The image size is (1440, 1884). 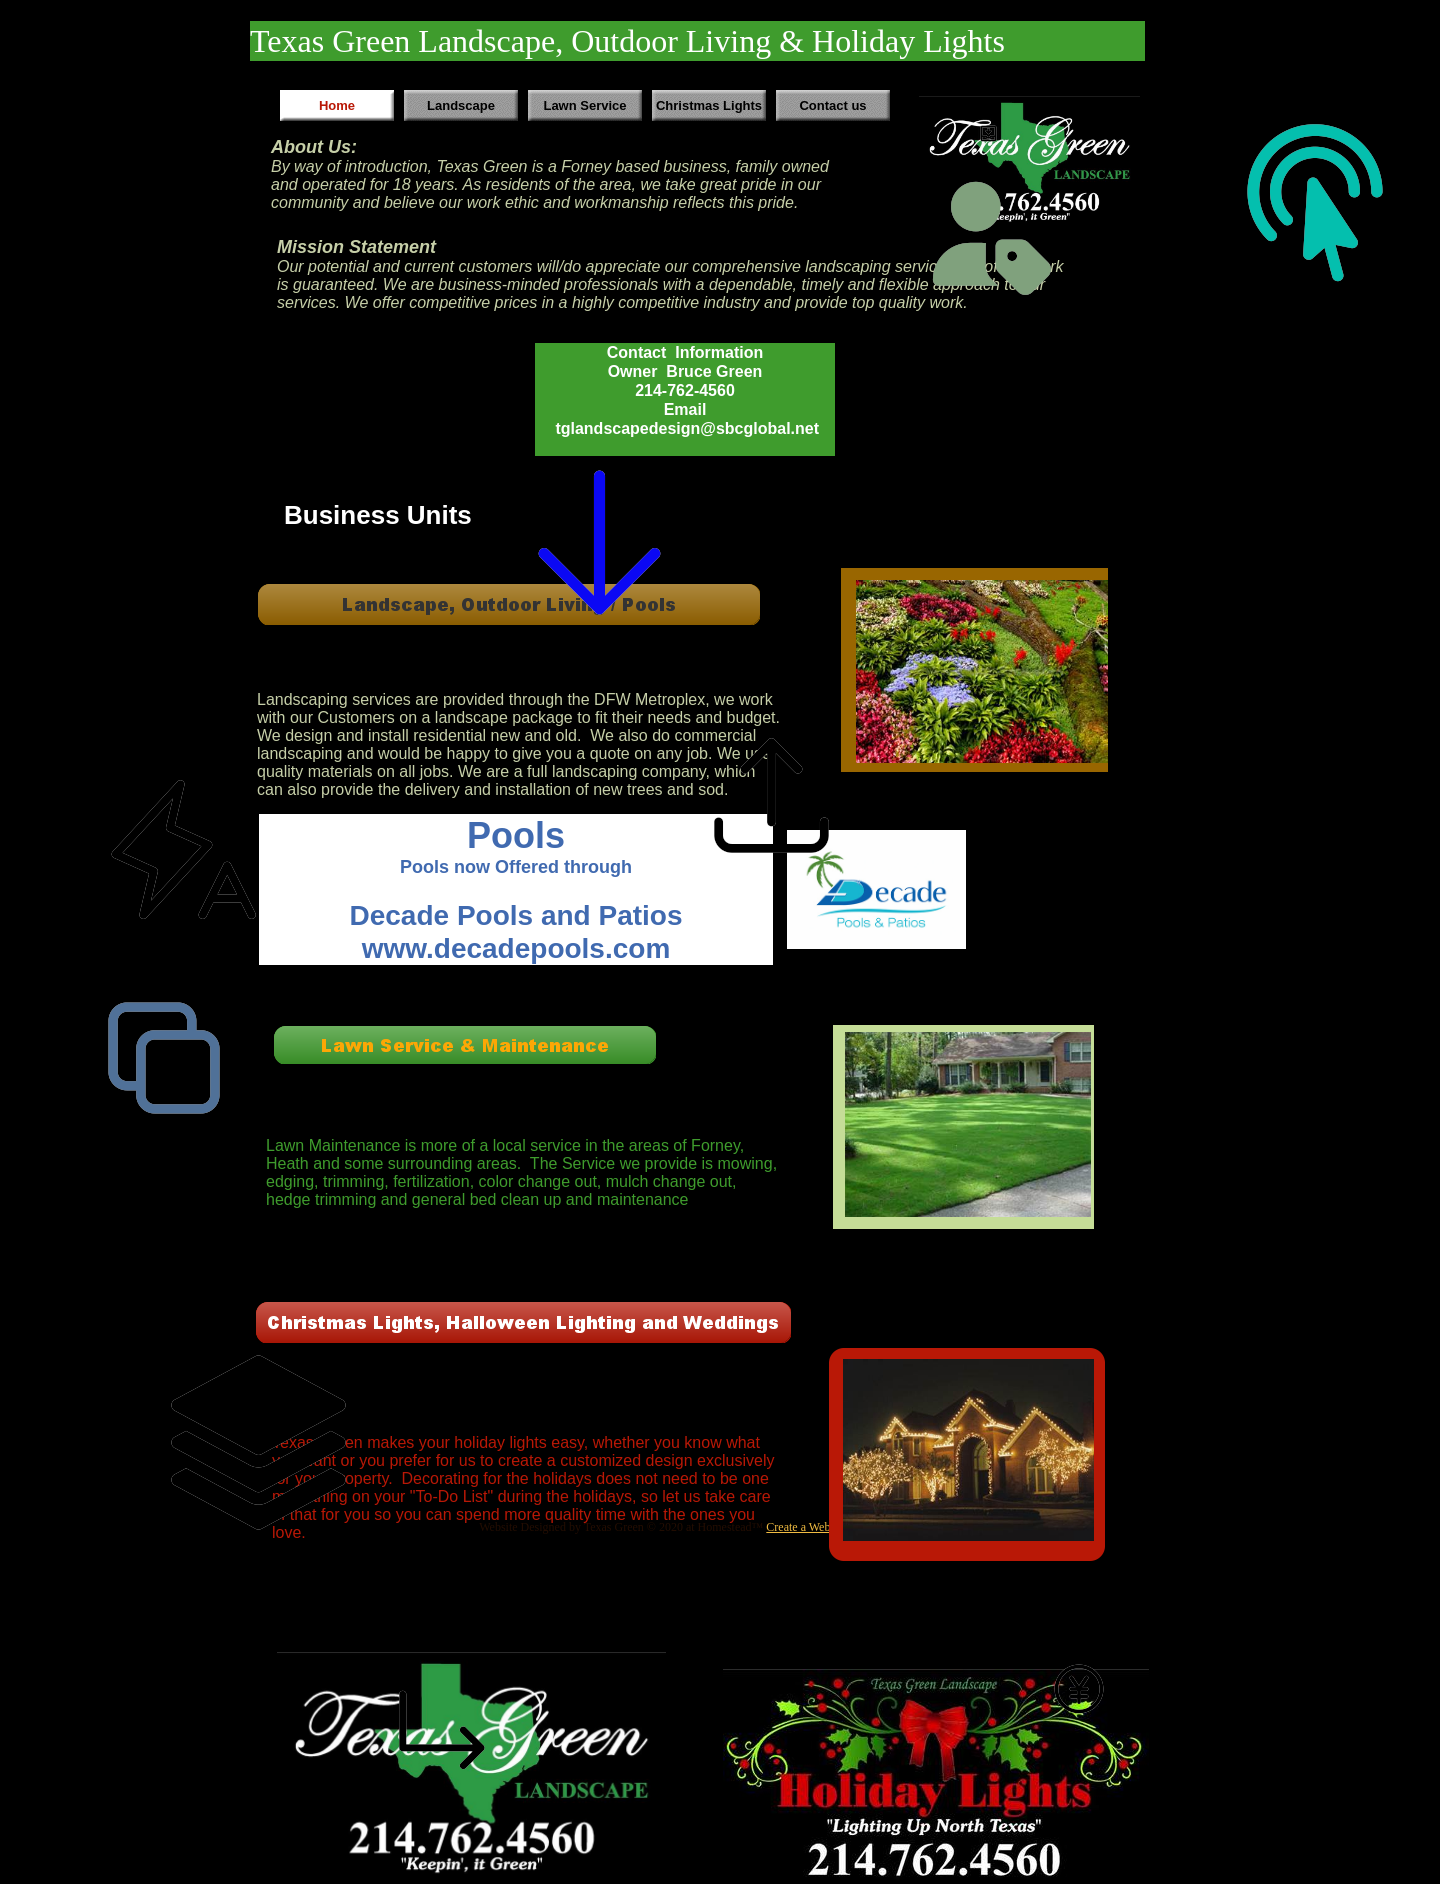 I want to click on scroll down or view more content, so click(x=599, y=542).